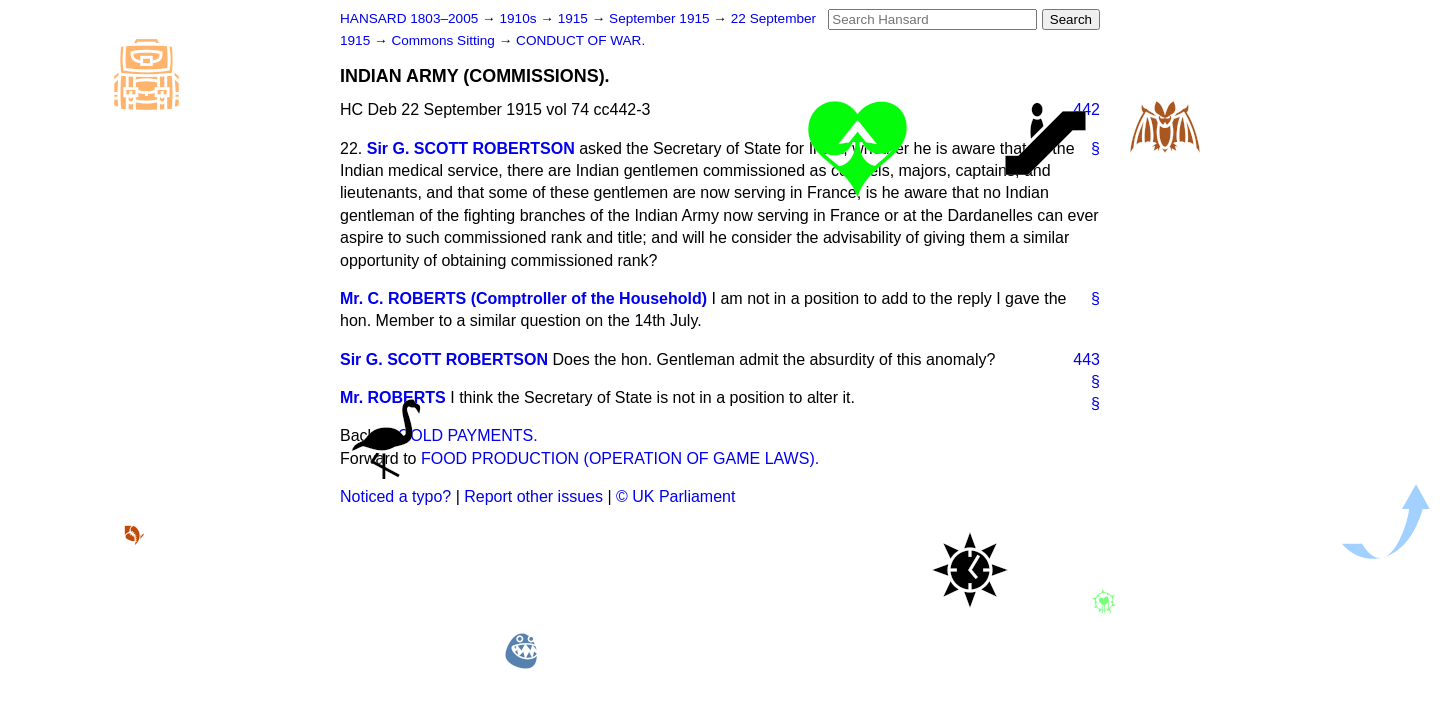 The height and width of the screenshot is (720, 1440). What do you see at coordinates (857, 147) in the screenshot?
I see `select a cheerful or happy mood` at bounding box center [857, 147].